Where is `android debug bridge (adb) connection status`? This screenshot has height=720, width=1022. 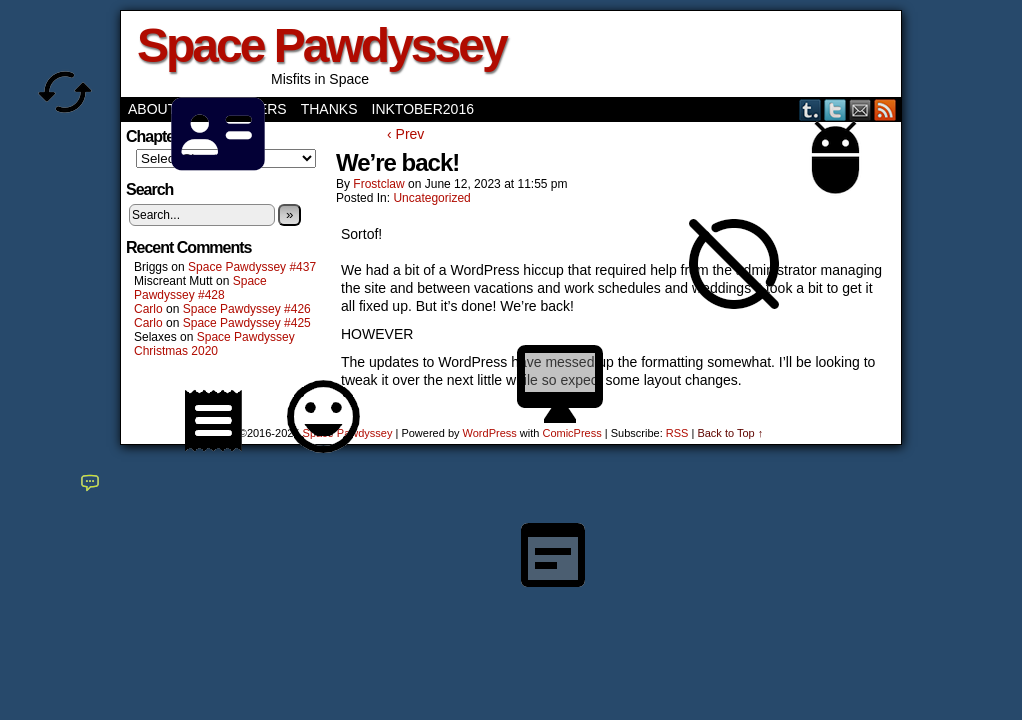 android debug bridge (adb) connection status is located at coordinates (835, 156).